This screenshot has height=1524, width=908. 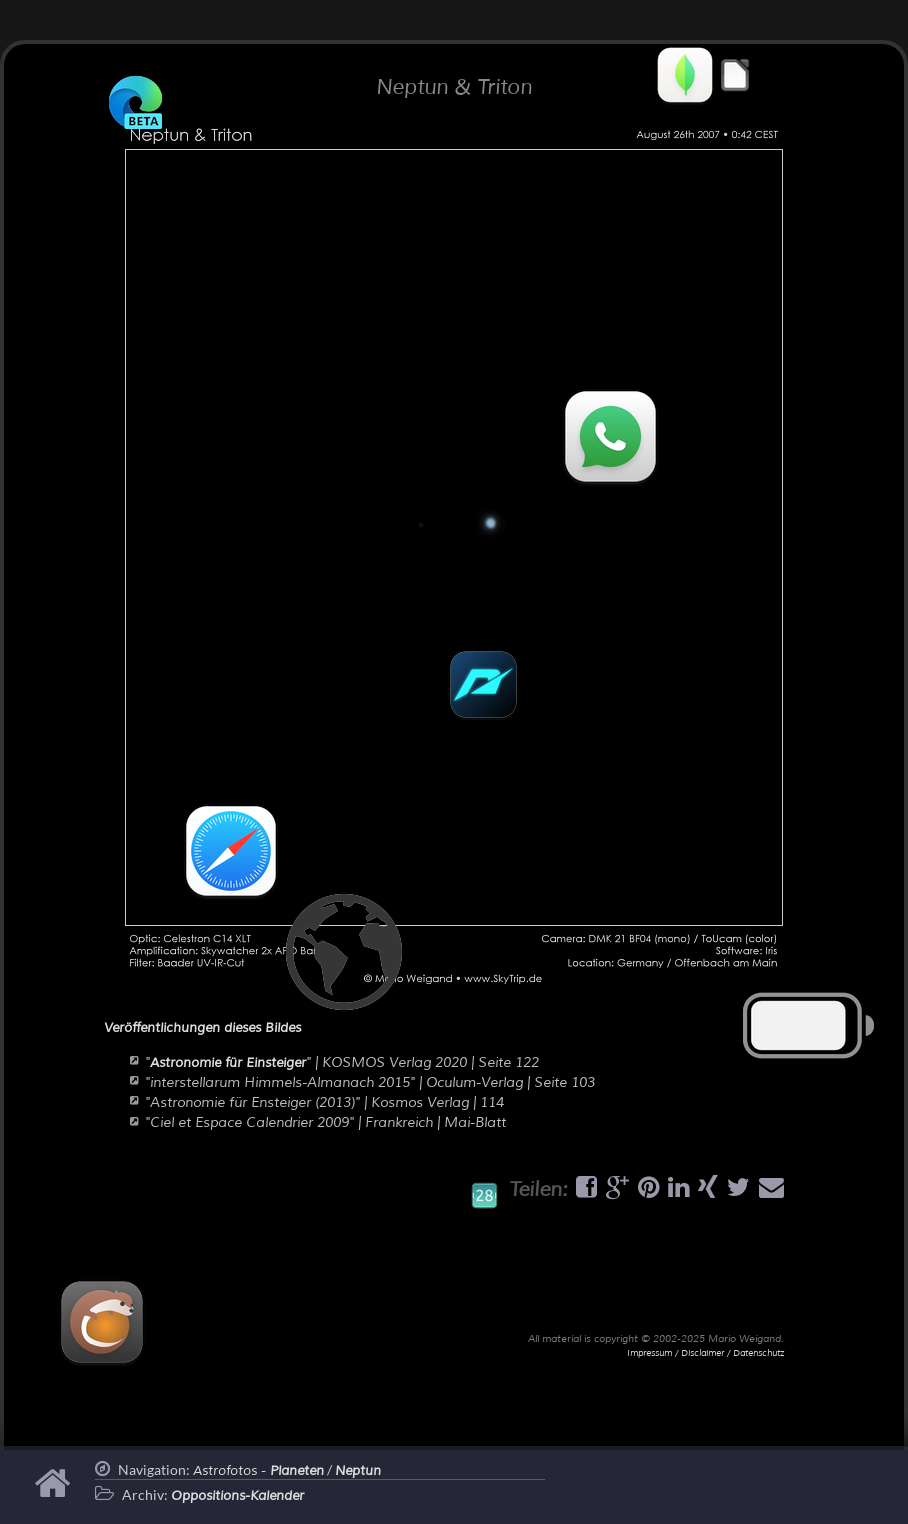 I want to click on launch need for speed carbon game, so click(x=483, y=684).